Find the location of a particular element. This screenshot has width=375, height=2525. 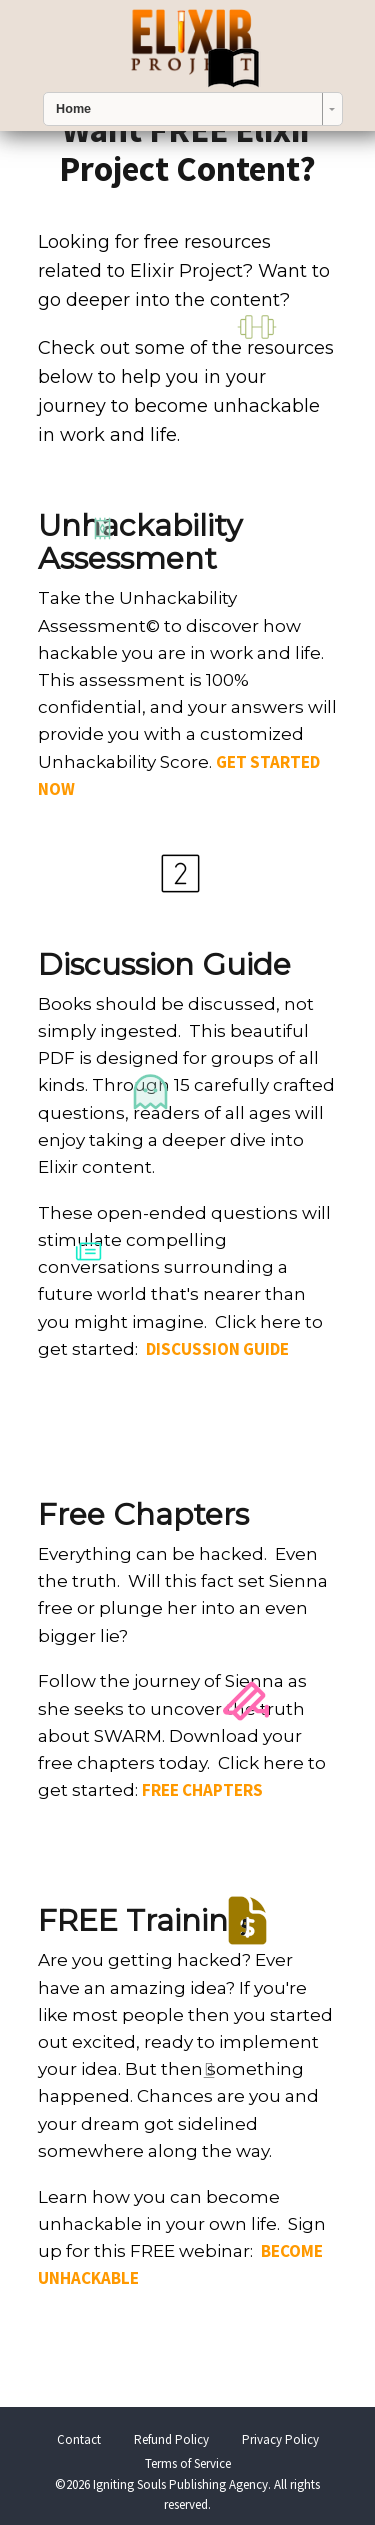

view news articles or updates is located at coordinates (89, 1251).